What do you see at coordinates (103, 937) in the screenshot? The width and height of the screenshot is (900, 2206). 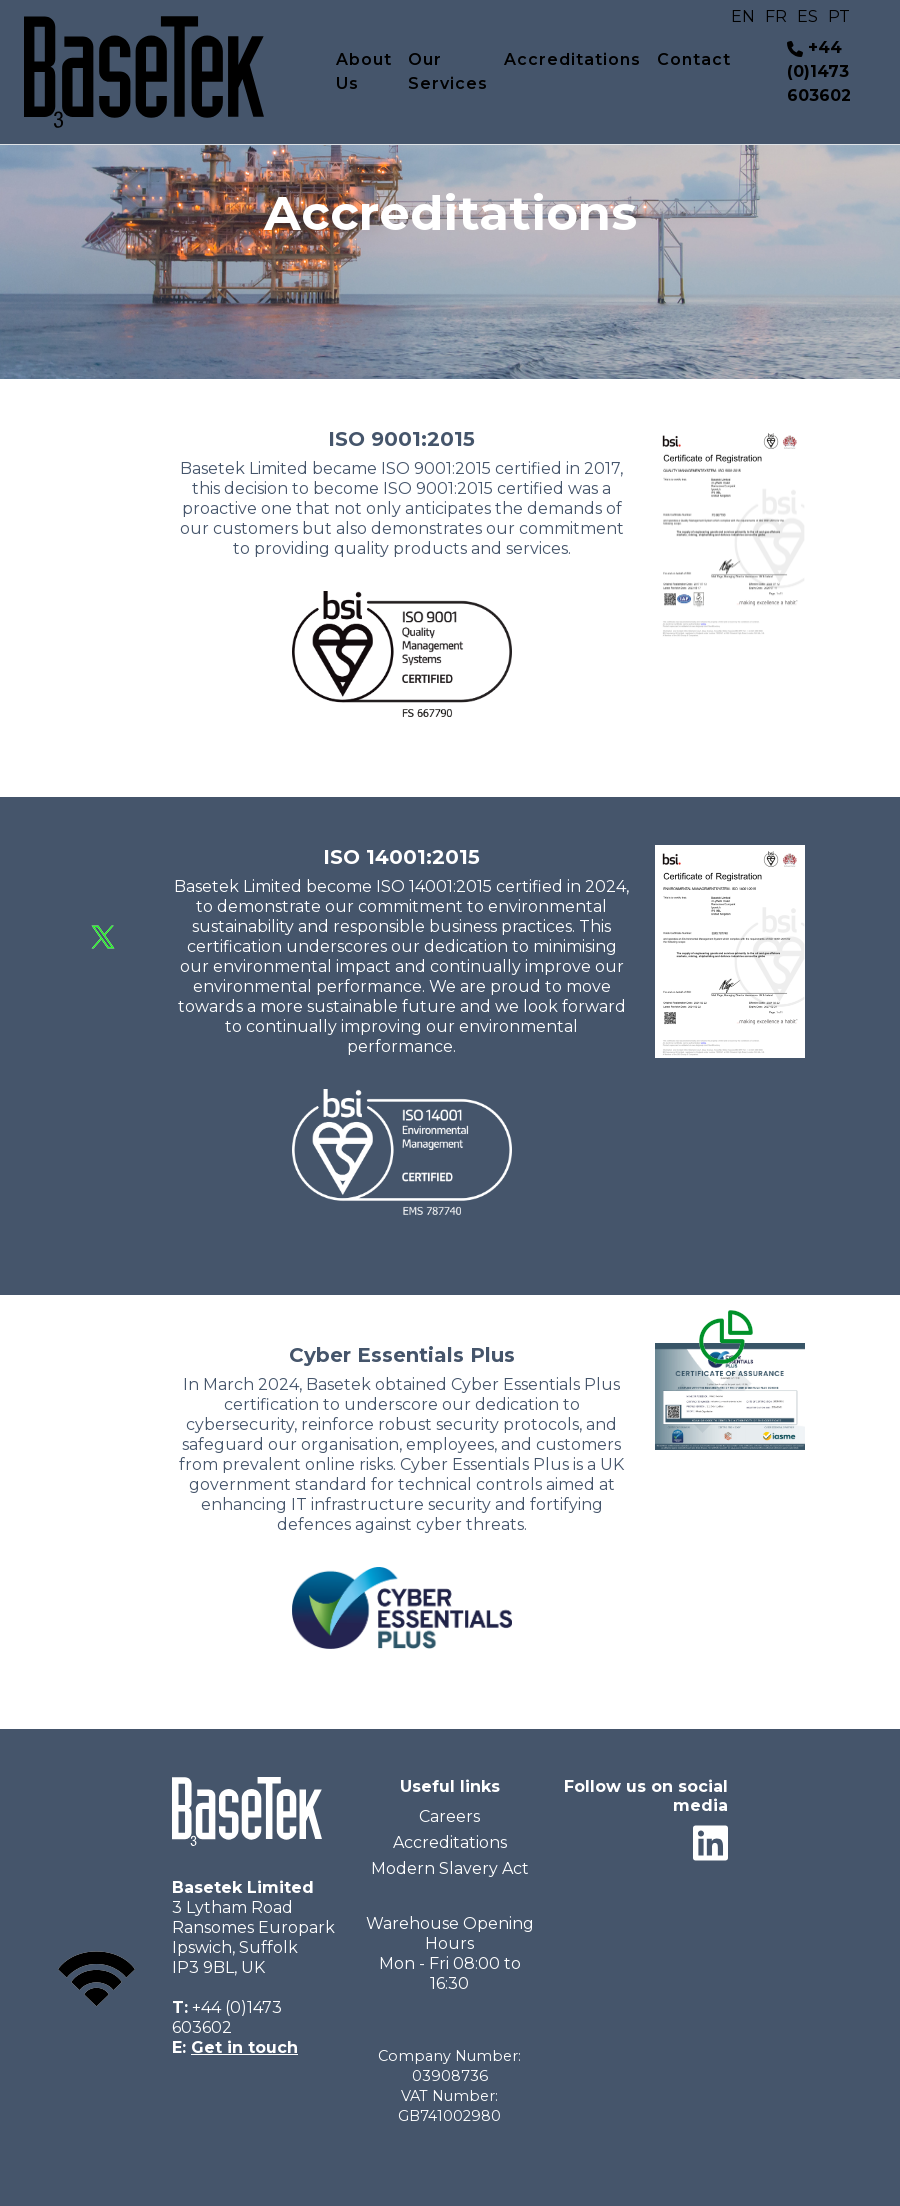 I see `share to X (formerly Twitter)` at bounding box center [103, 937].